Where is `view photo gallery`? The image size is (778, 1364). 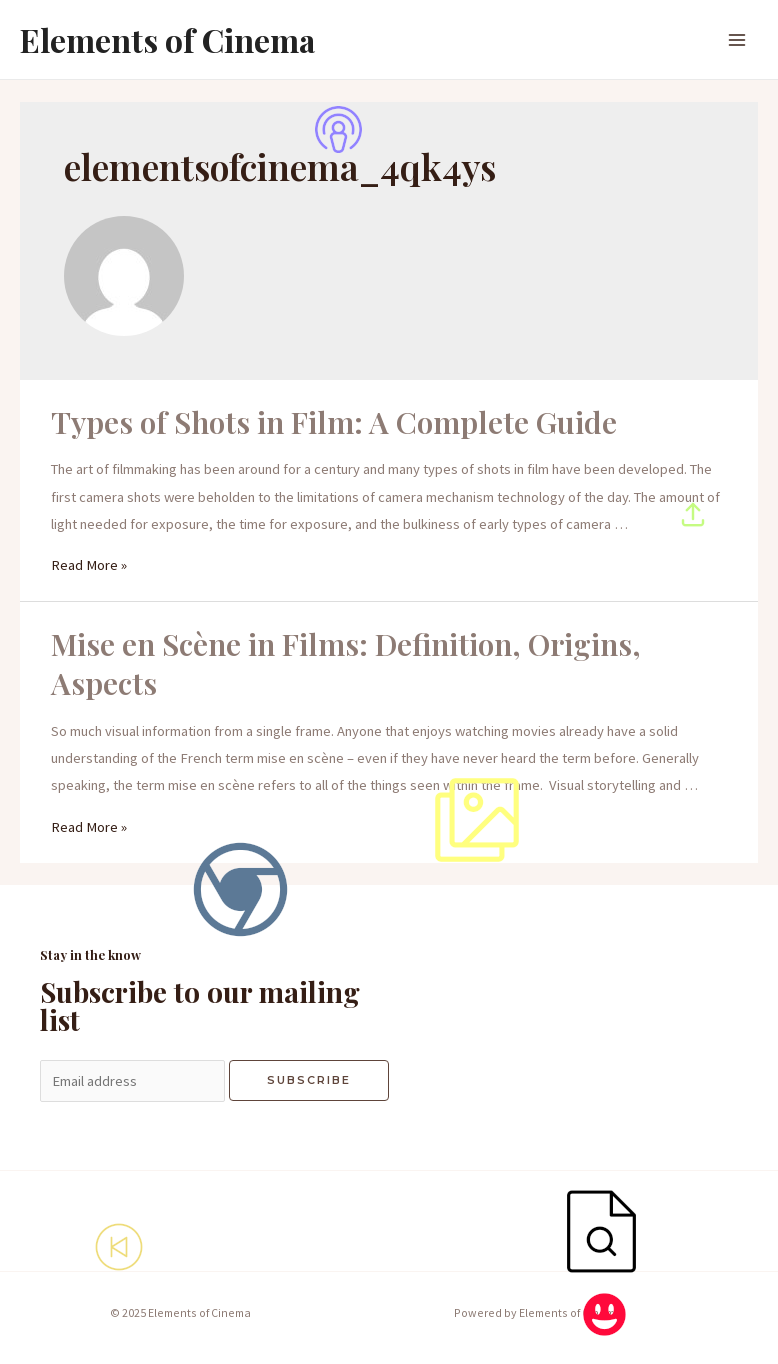
view photo gallery is located at coordinates (477, 820).